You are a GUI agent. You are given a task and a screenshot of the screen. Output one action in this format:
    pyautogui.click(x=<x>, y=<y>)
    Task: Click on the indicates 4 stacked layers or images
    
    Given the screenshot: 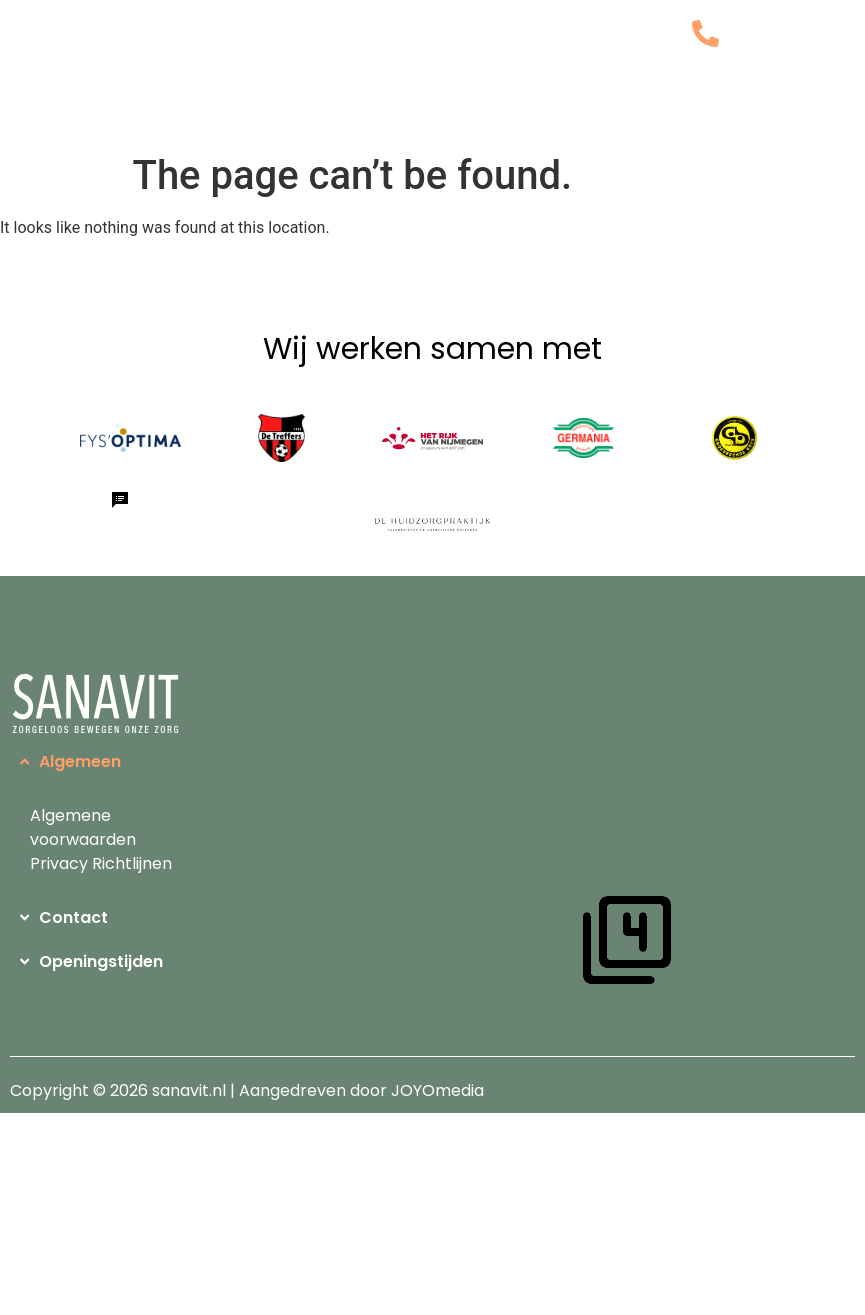 What is the action you would take?
    pyautogui.click(x=627, y=940)
    